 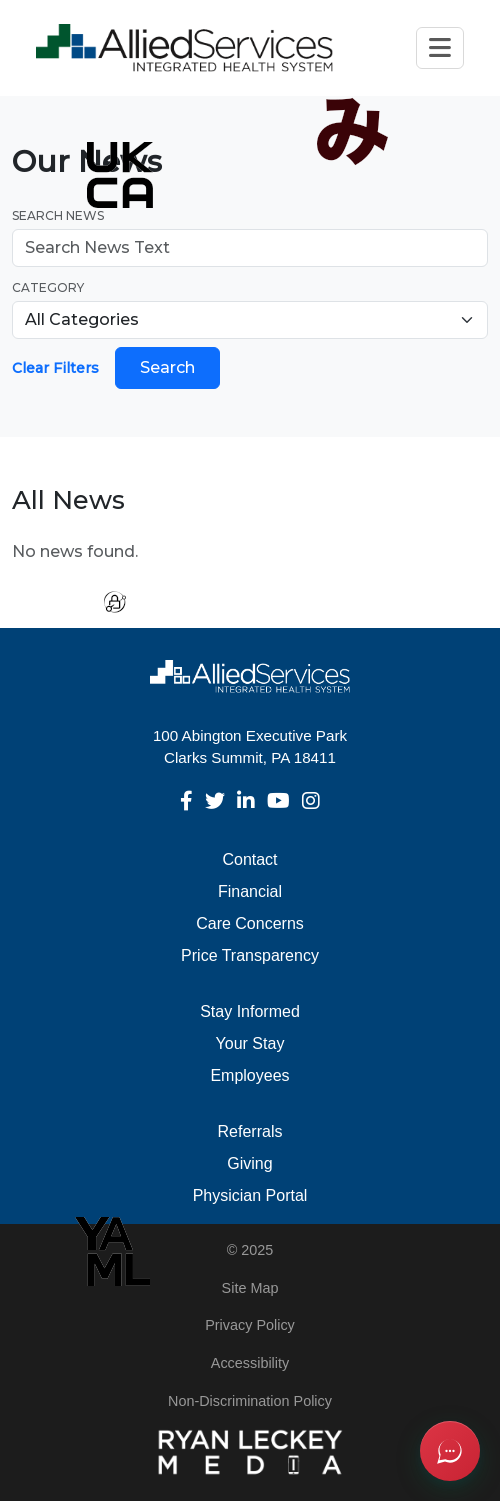 What do you see at coordinates (112, 1251) in the screenshot?
I see `indicates a YAML configuration file` at bounding box center [112, 1251].